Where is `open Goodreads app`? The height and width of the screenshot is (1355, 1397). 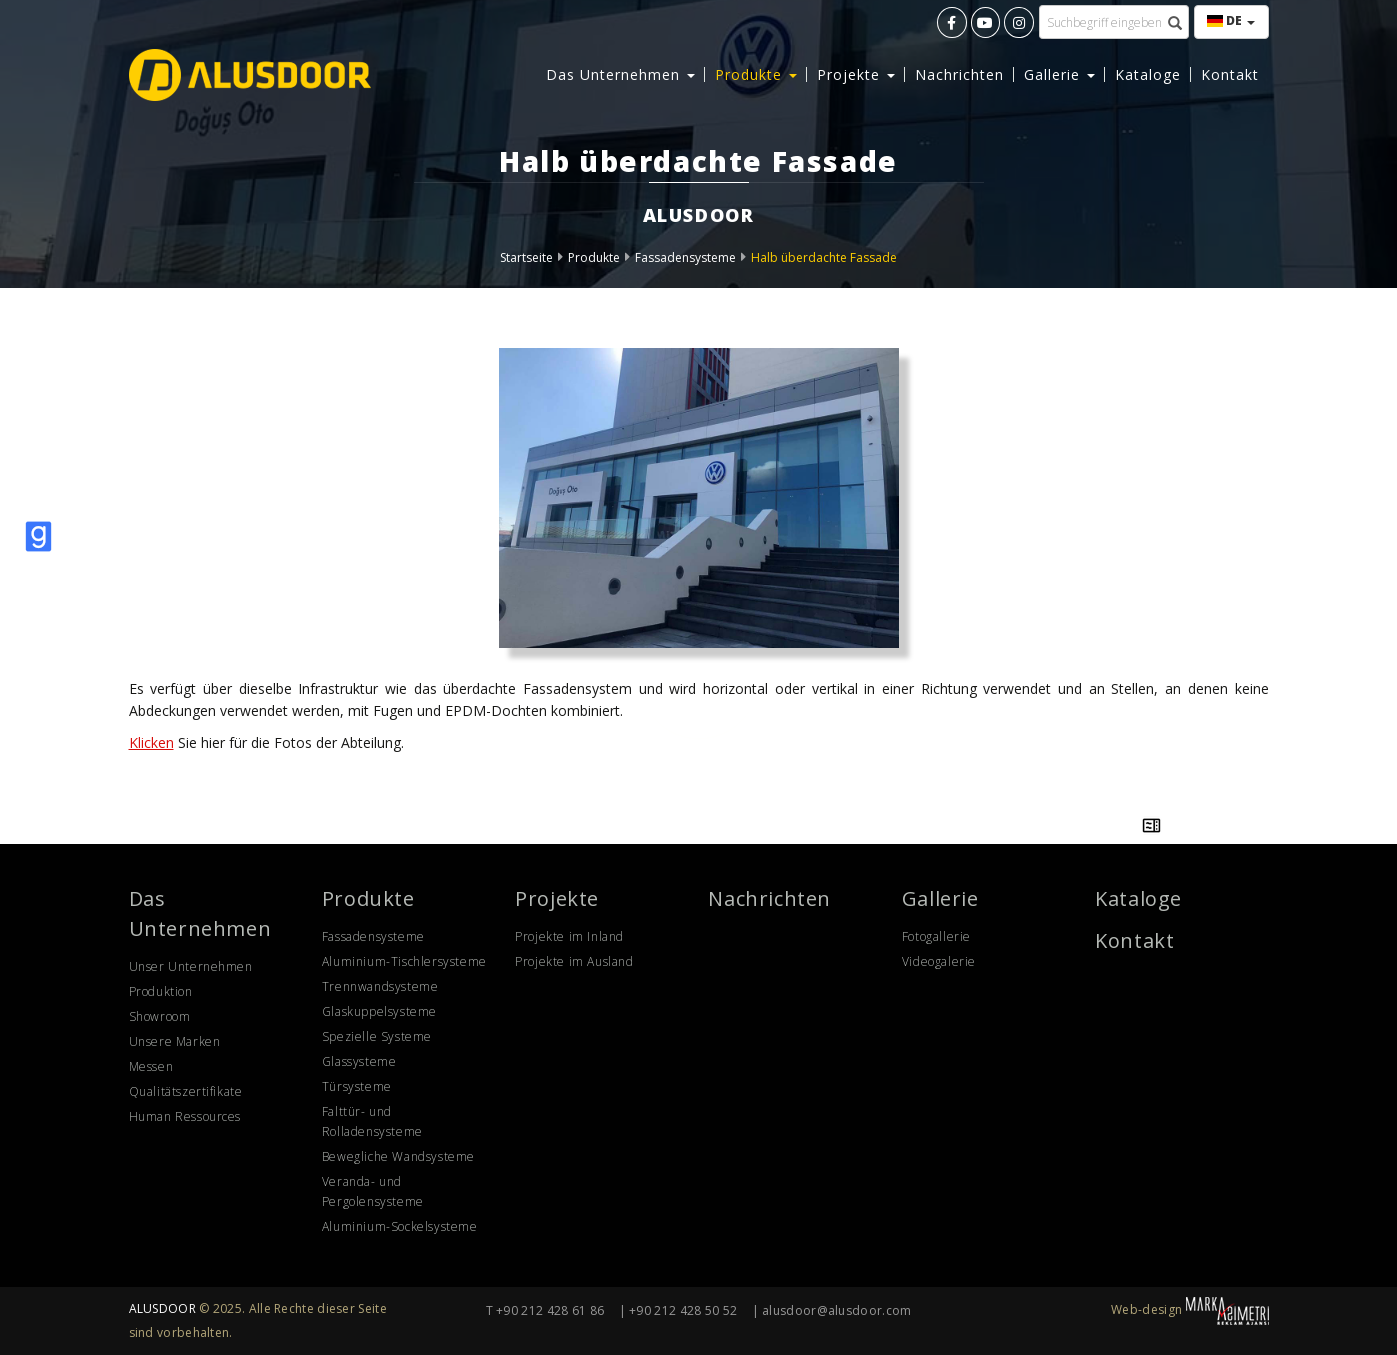 open Goodreads app is located at coordinates (38, 536).